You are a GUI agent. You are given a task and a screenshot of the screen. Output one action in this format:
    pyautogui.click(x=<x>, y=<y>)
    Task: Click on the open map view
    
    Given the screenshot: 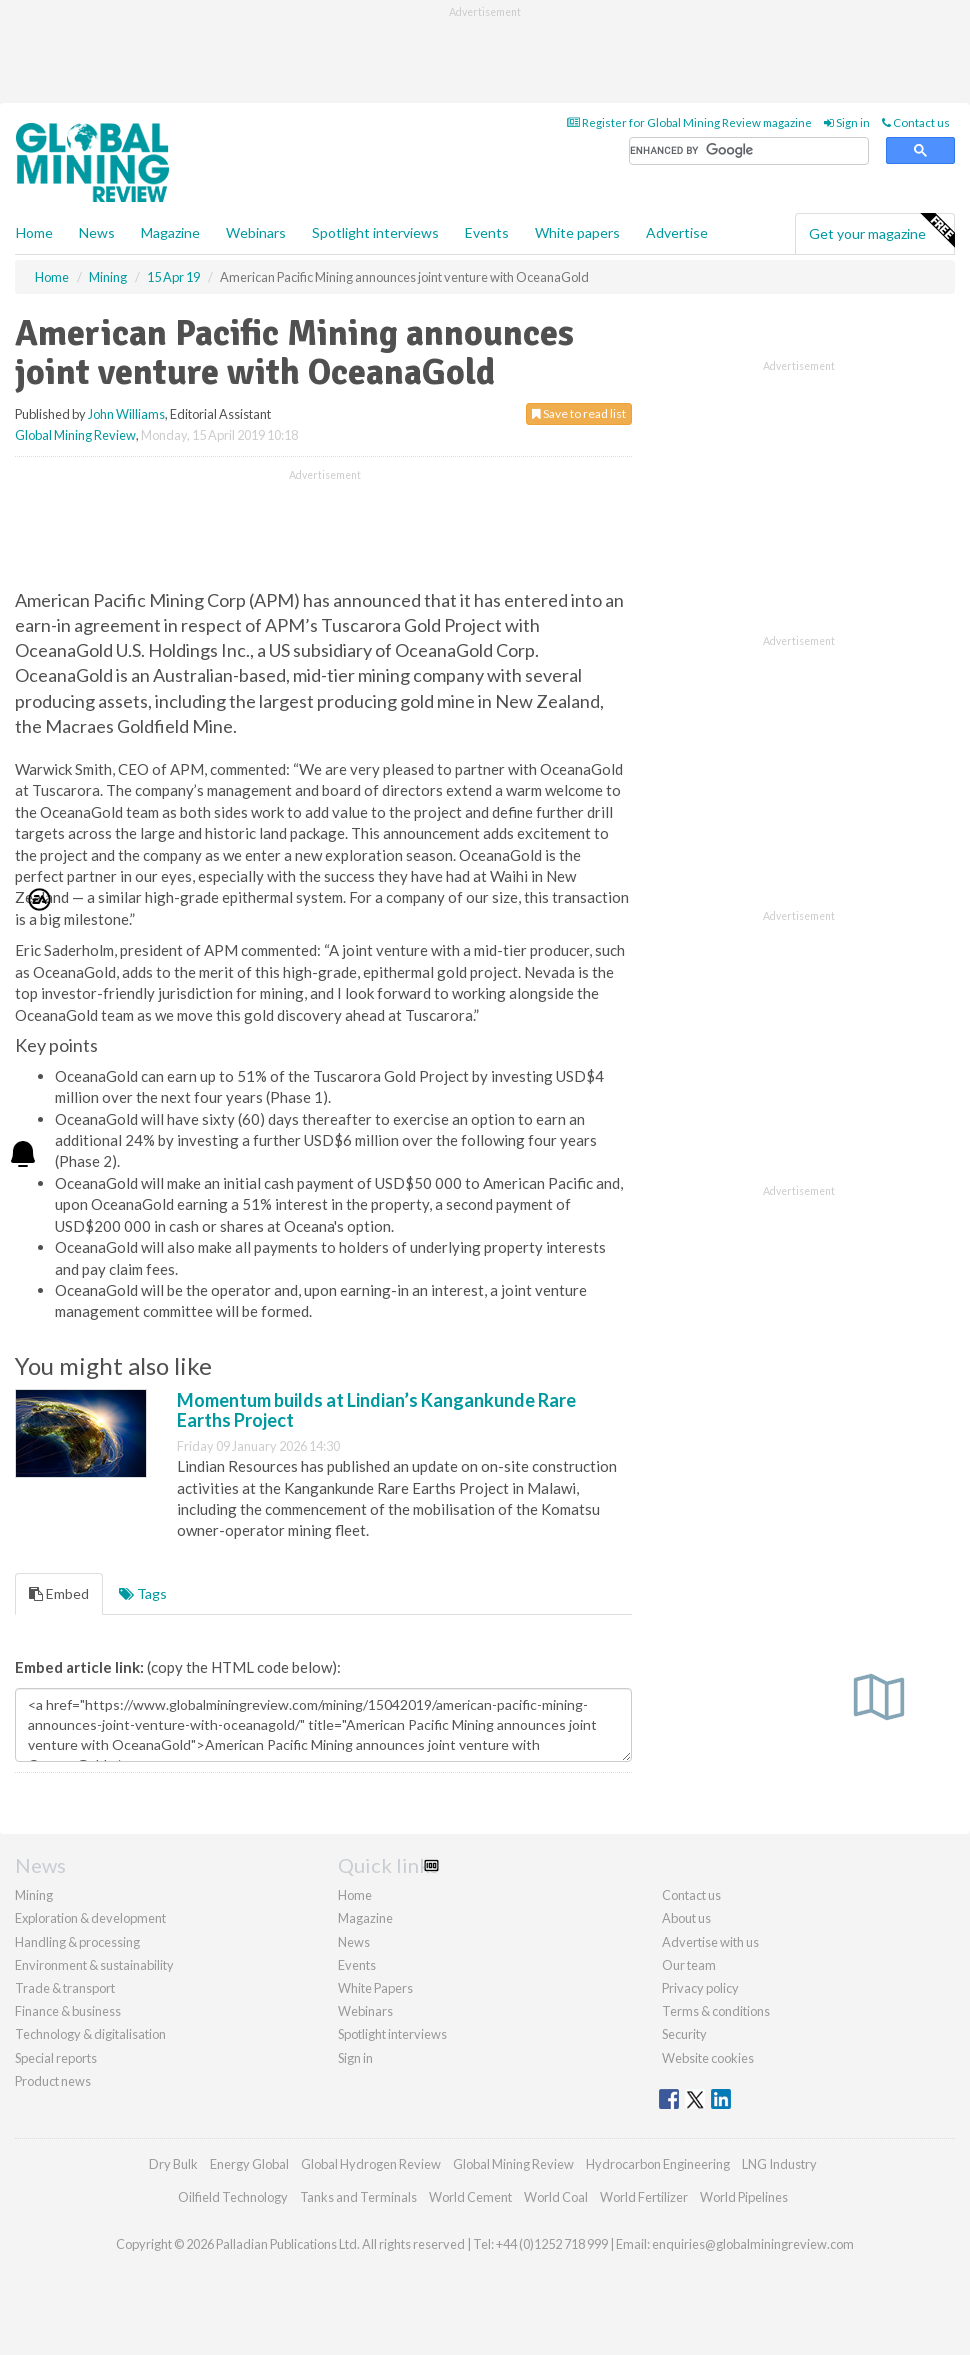 What is the action you would take?
    pyautogui.click(x=879, y=1697)
    